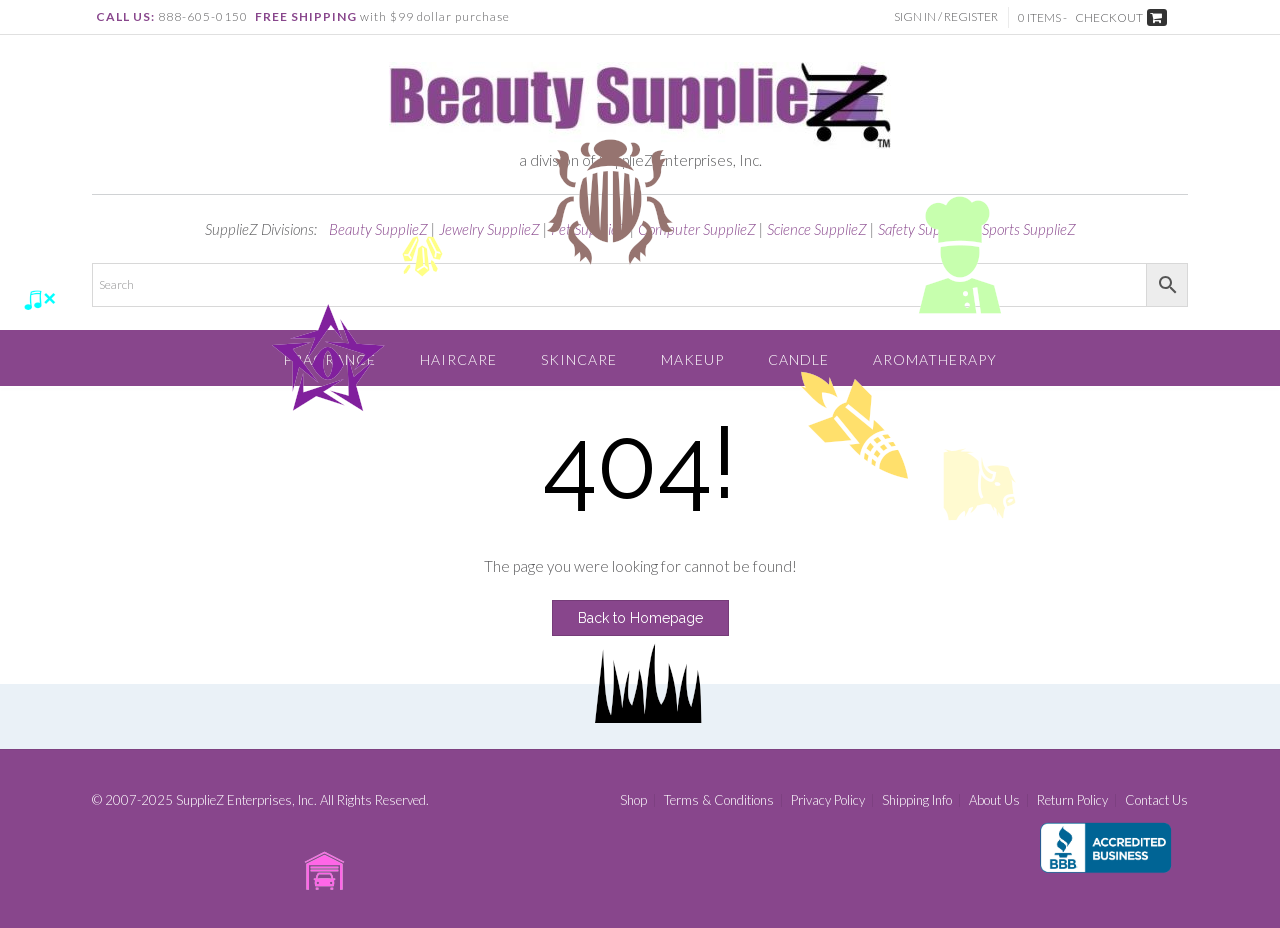 This screenshot has height=928, width=1280. I want to click on access garage or parking settings, so click(324, 869).